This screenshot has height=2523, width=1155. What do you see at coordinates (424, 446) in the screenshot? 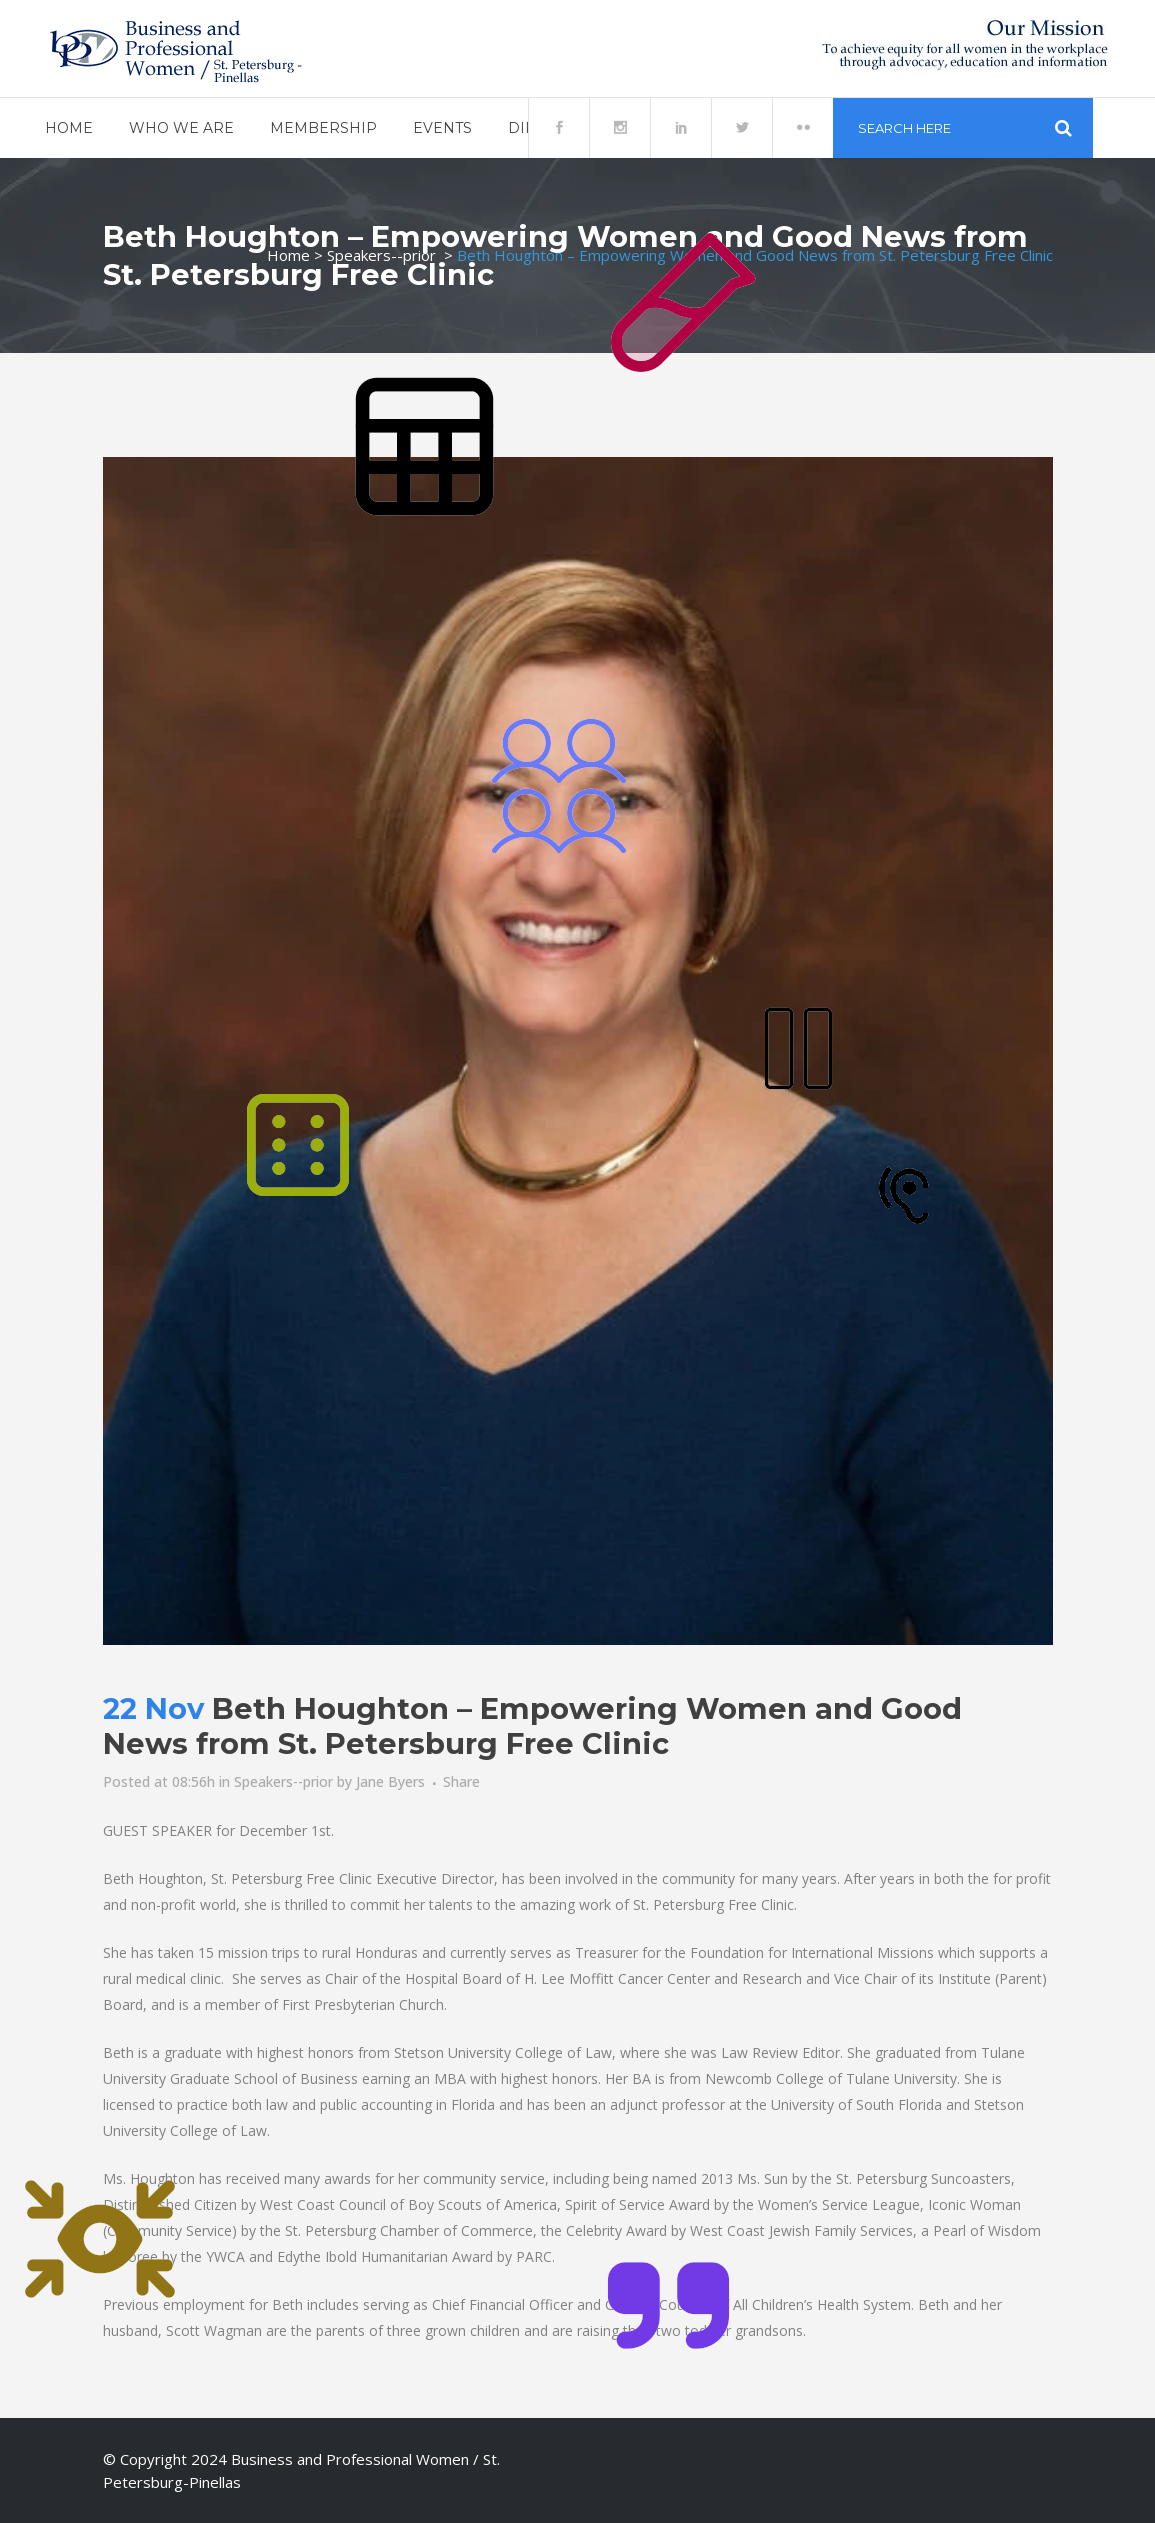
I see `open spreadsheet or data table` at bounding box center [424, 446].